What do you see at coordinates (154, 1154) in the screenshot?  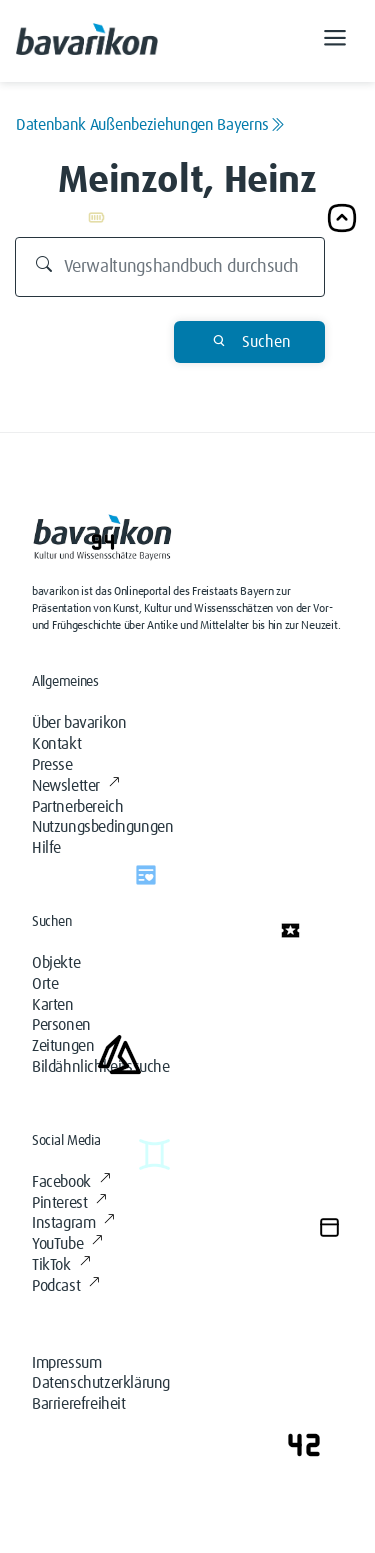 I see `gemini zodiac sign symbol` at bounding box center [154, 1154].